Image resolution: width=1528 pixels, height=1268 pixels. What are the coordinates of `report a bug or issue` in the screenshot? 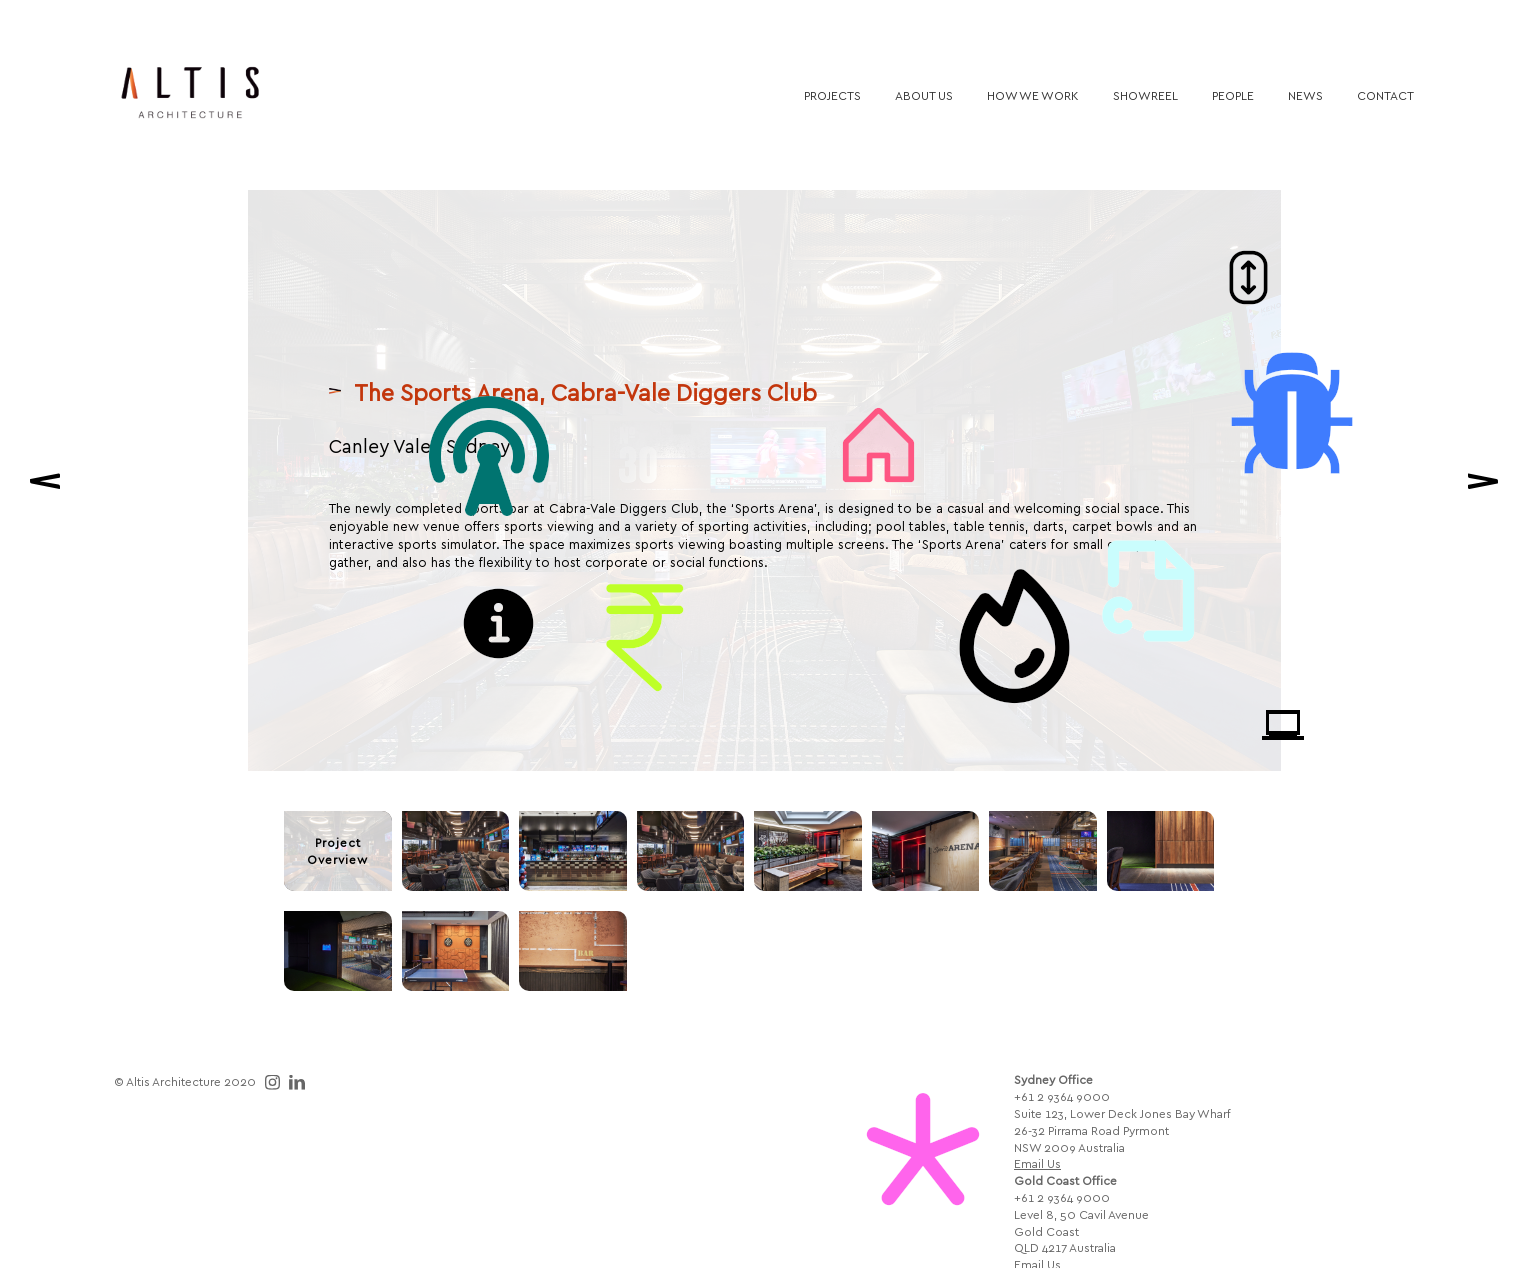 It's located at (1292, 413).